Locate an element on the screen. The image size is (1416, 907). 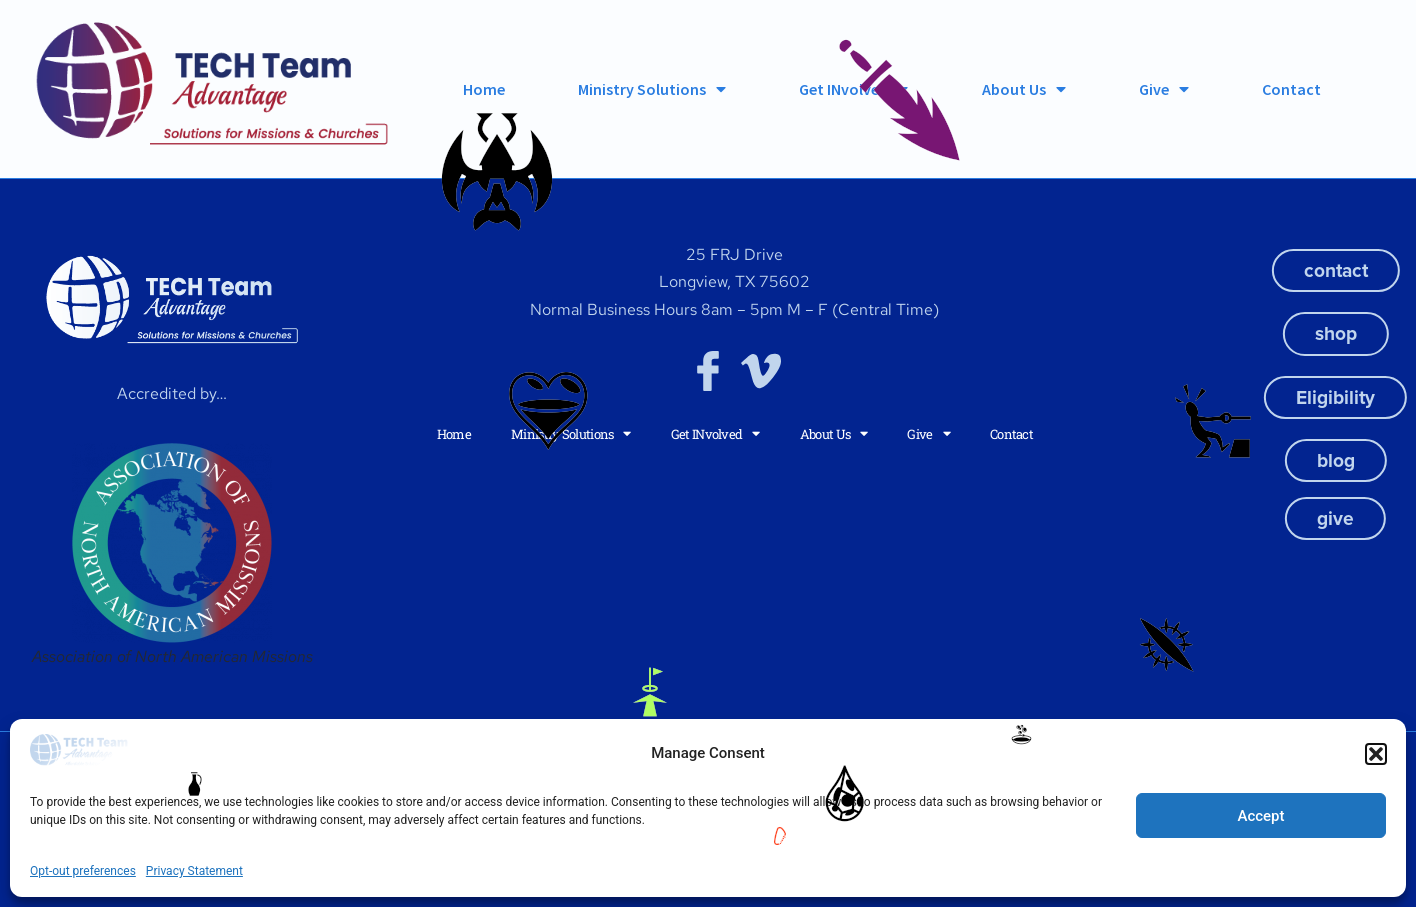
pull or drag an object is located at coordinates (1213, 418).